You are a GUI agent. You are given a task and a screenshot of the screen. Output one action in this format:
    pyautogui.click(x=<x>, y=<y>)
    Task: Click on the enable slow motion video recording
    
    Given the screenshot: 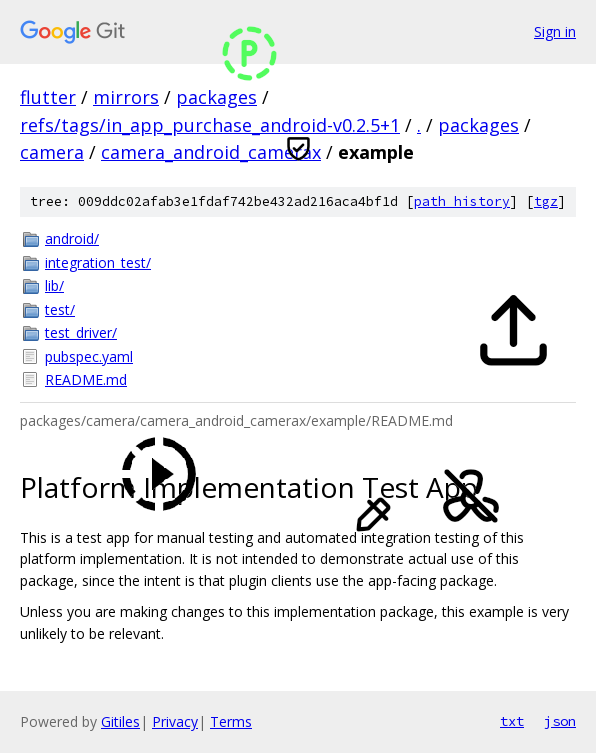 What is the action you would take?
    pyautogui.click(x=159, y=474)
    